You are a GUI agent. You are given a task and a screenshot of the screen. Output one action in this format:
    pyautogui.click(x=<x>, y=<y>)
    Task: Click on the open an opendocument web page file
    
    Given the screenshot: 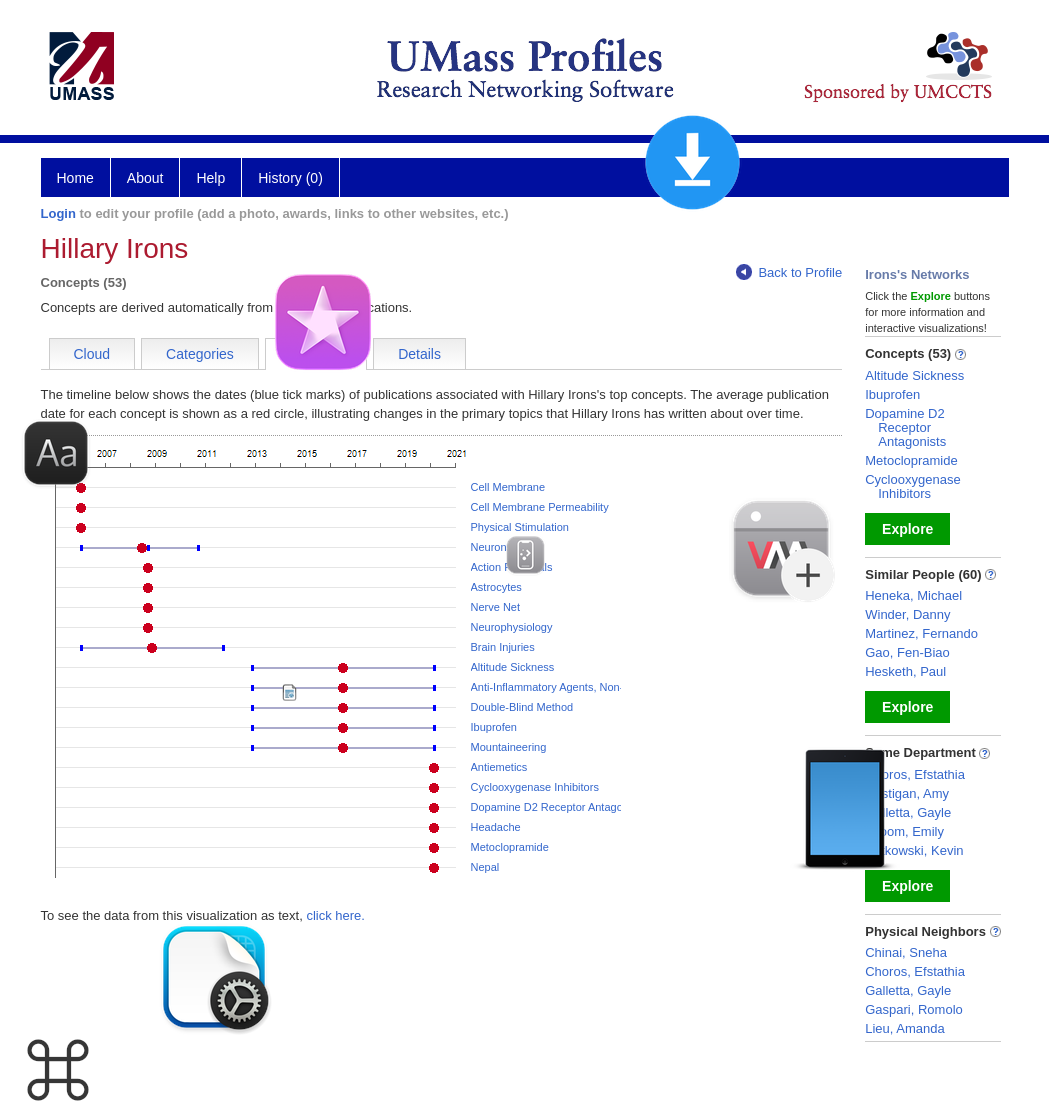 What is the action you would take?
    pyautogui.click(x=289, y=692)
    